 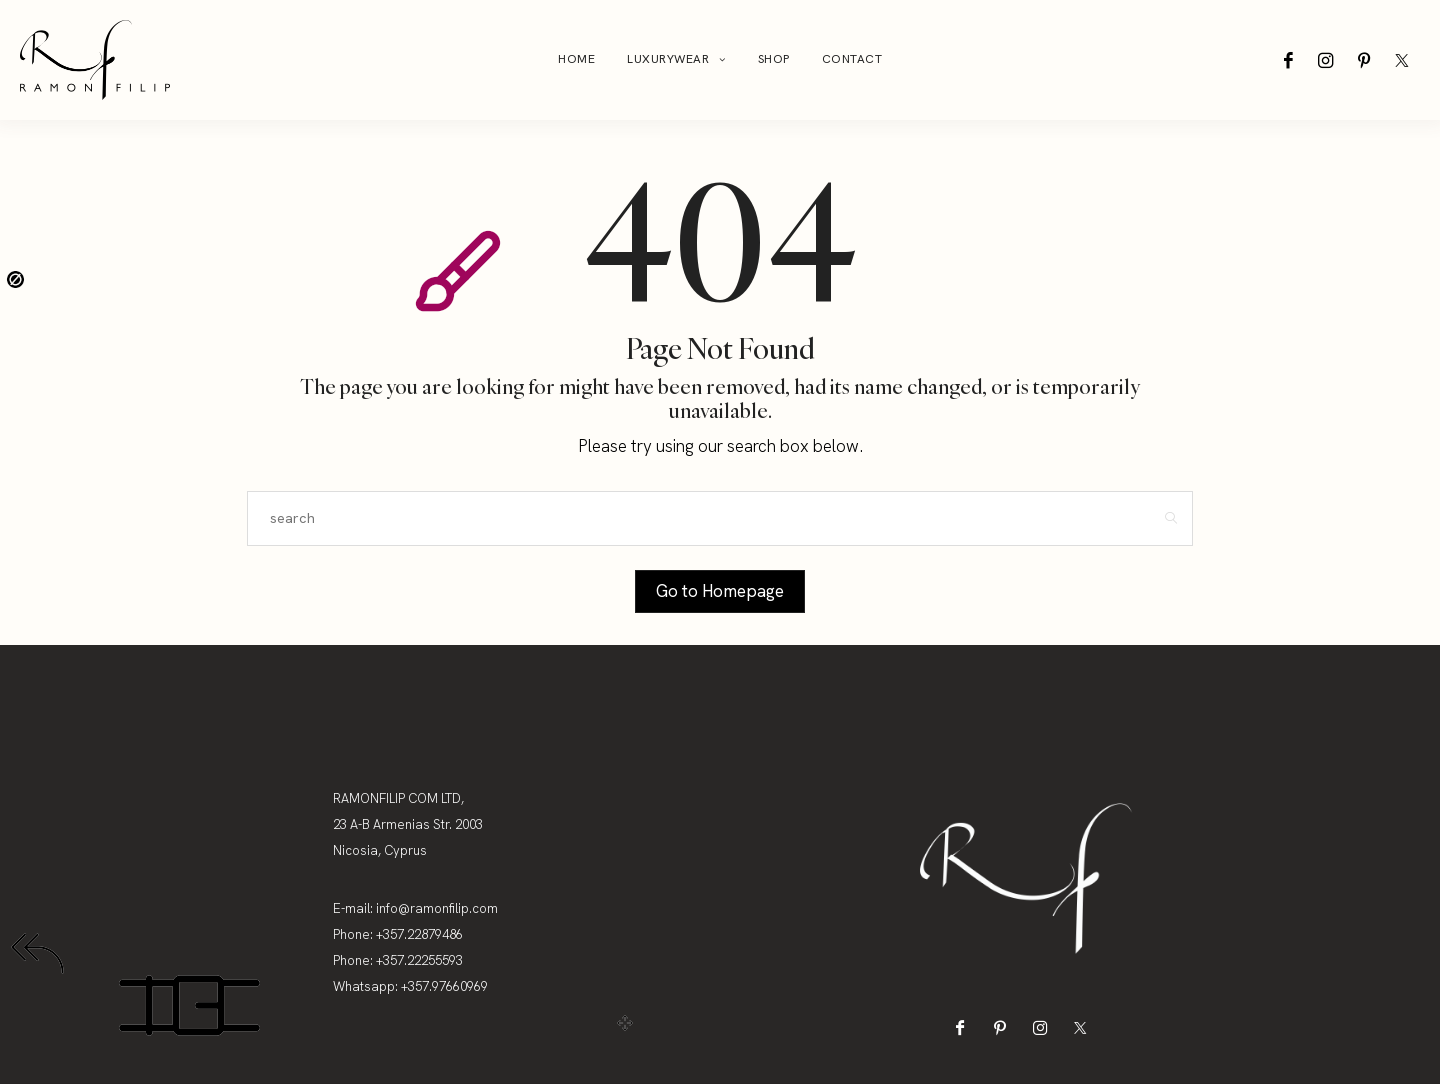 I want to click on adjust belt or strap settings, so click(x=189, y=1005).